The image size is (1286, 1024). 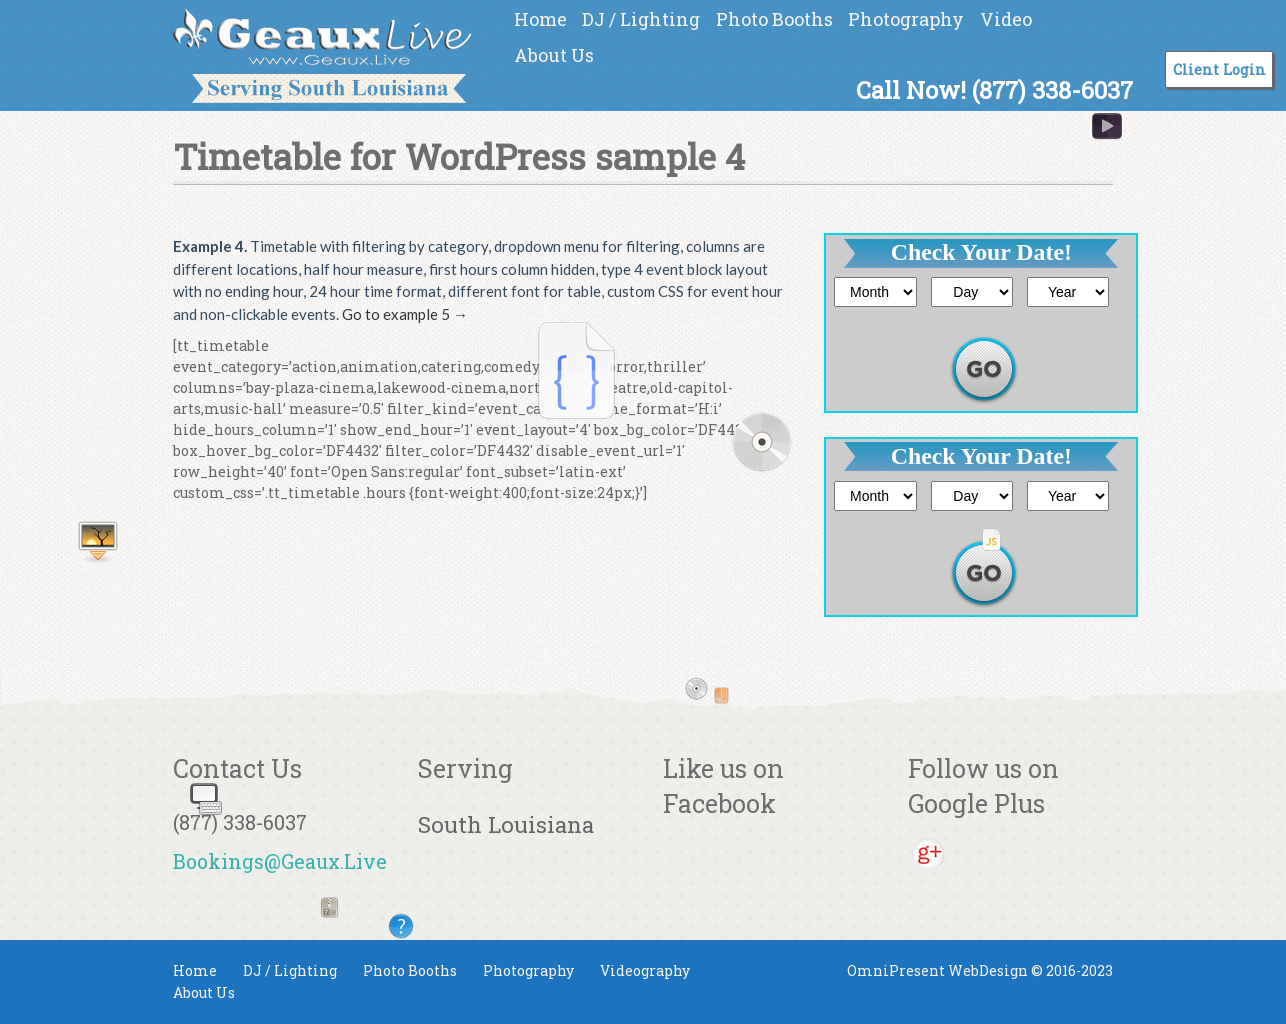 What do you see at coordinates (991, 539) in the screenshot?
I see `a javascript file in the file system` at bounding box center [991, 539].